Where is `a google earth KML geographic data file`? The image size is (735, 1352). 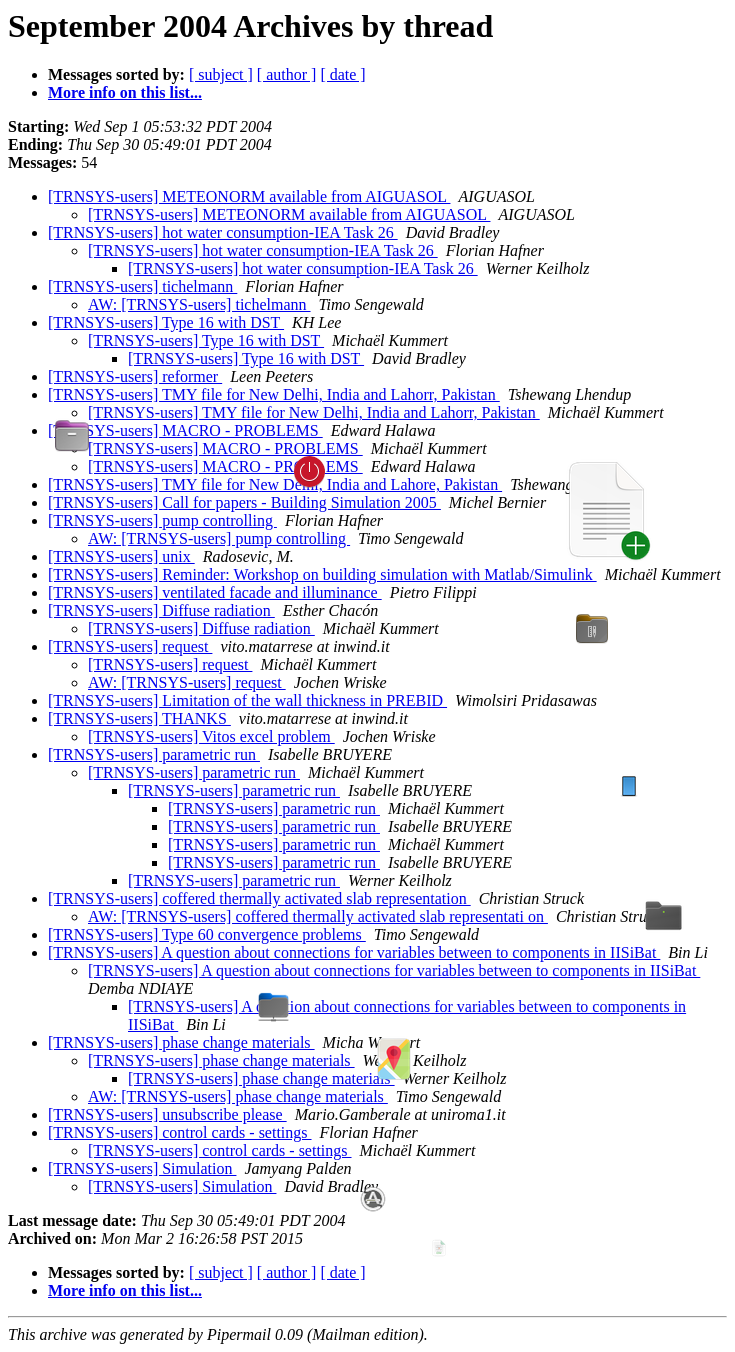
a google earth KML geographic data file is located at coordinates (394, 1059).